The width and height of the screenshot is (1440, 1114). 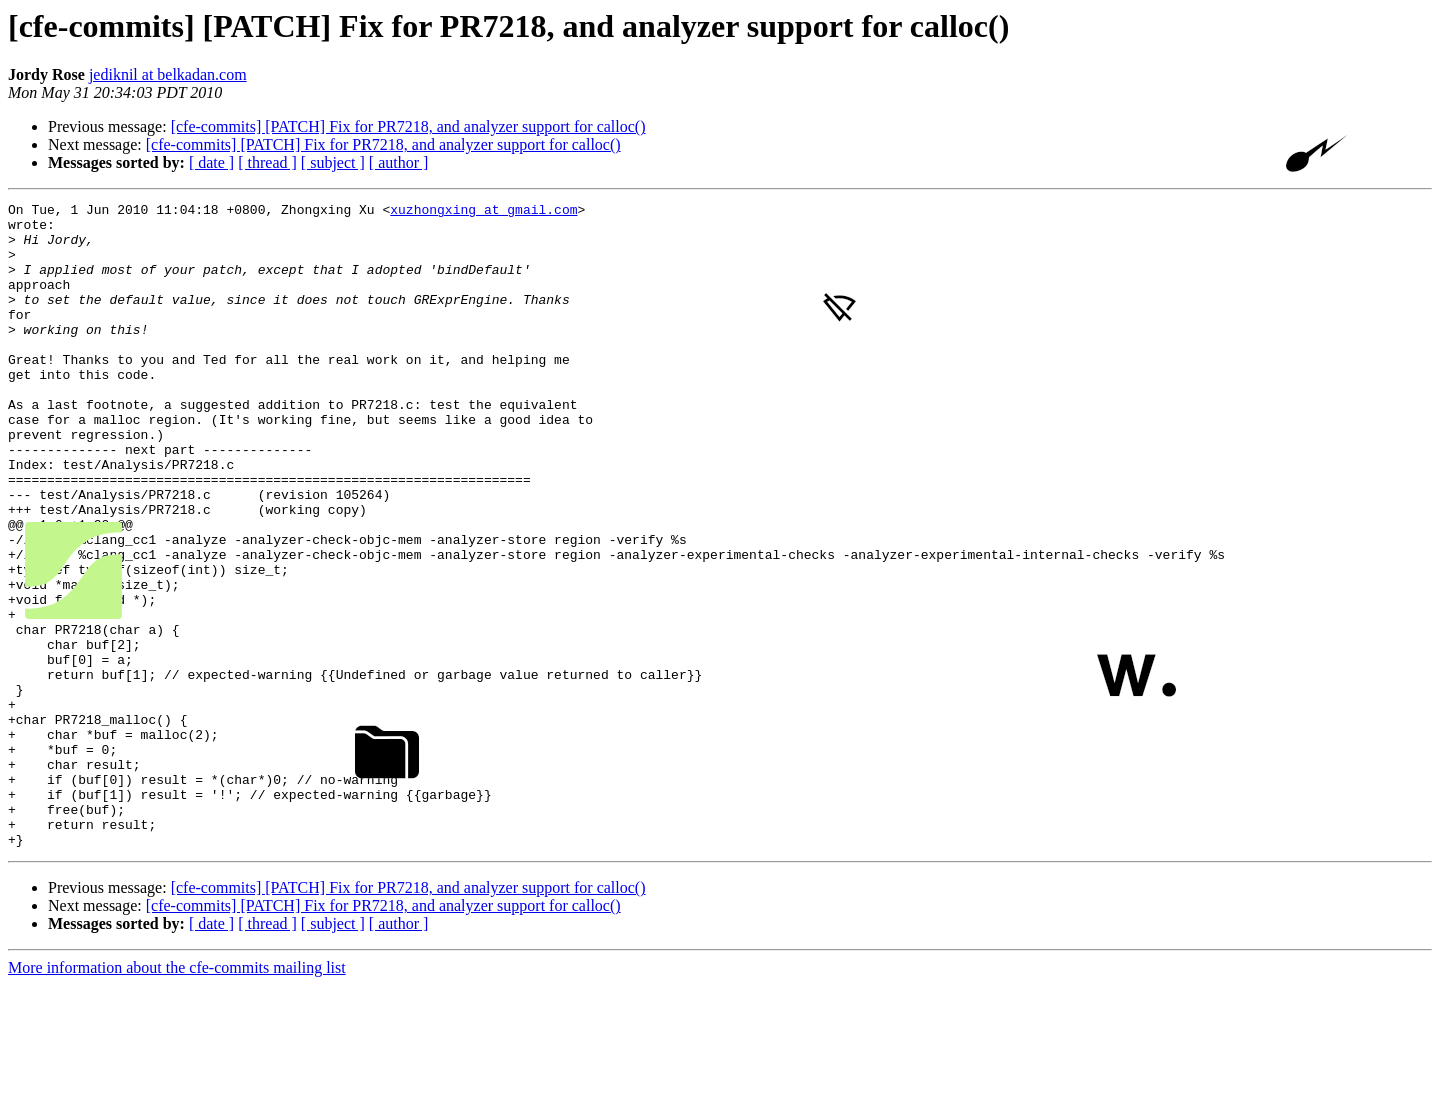 What do you see at coordinates (1136, 675) in the screenshot?
I see `visit the Awwwards website` at bounding box center [1136, 675].